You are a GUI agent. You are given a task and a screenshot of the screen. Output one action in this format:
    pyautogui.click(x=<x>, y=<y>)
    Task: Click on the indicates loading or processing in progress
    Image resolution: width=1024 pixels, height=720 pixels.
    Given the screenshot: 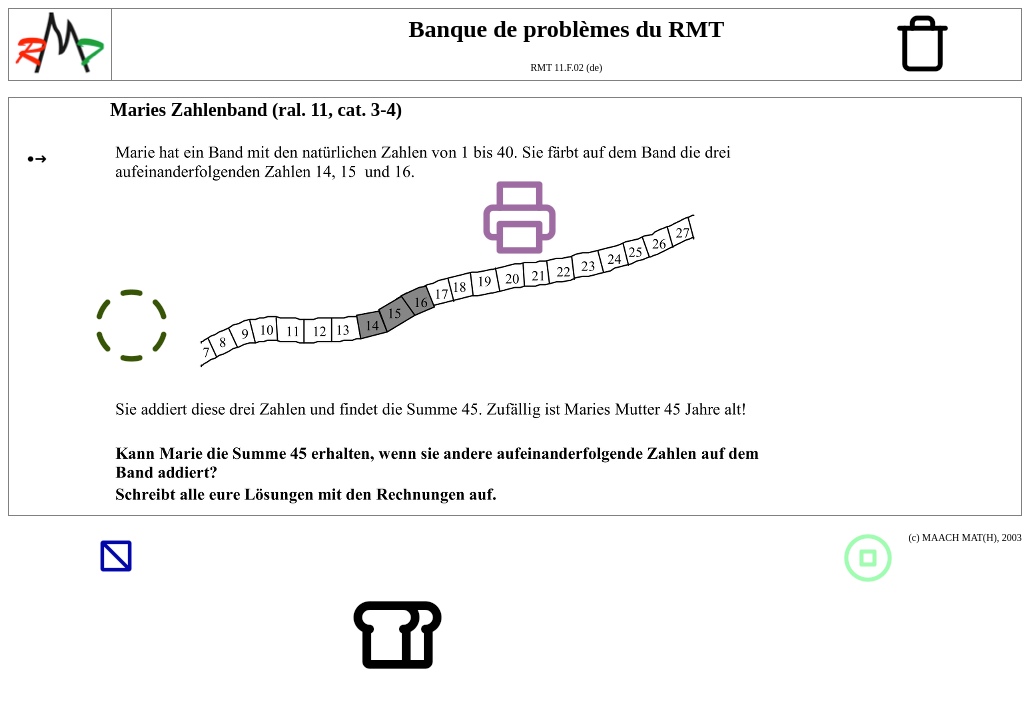 What is the action you would take?
    pyautogui.click(x=131, y=325)
    